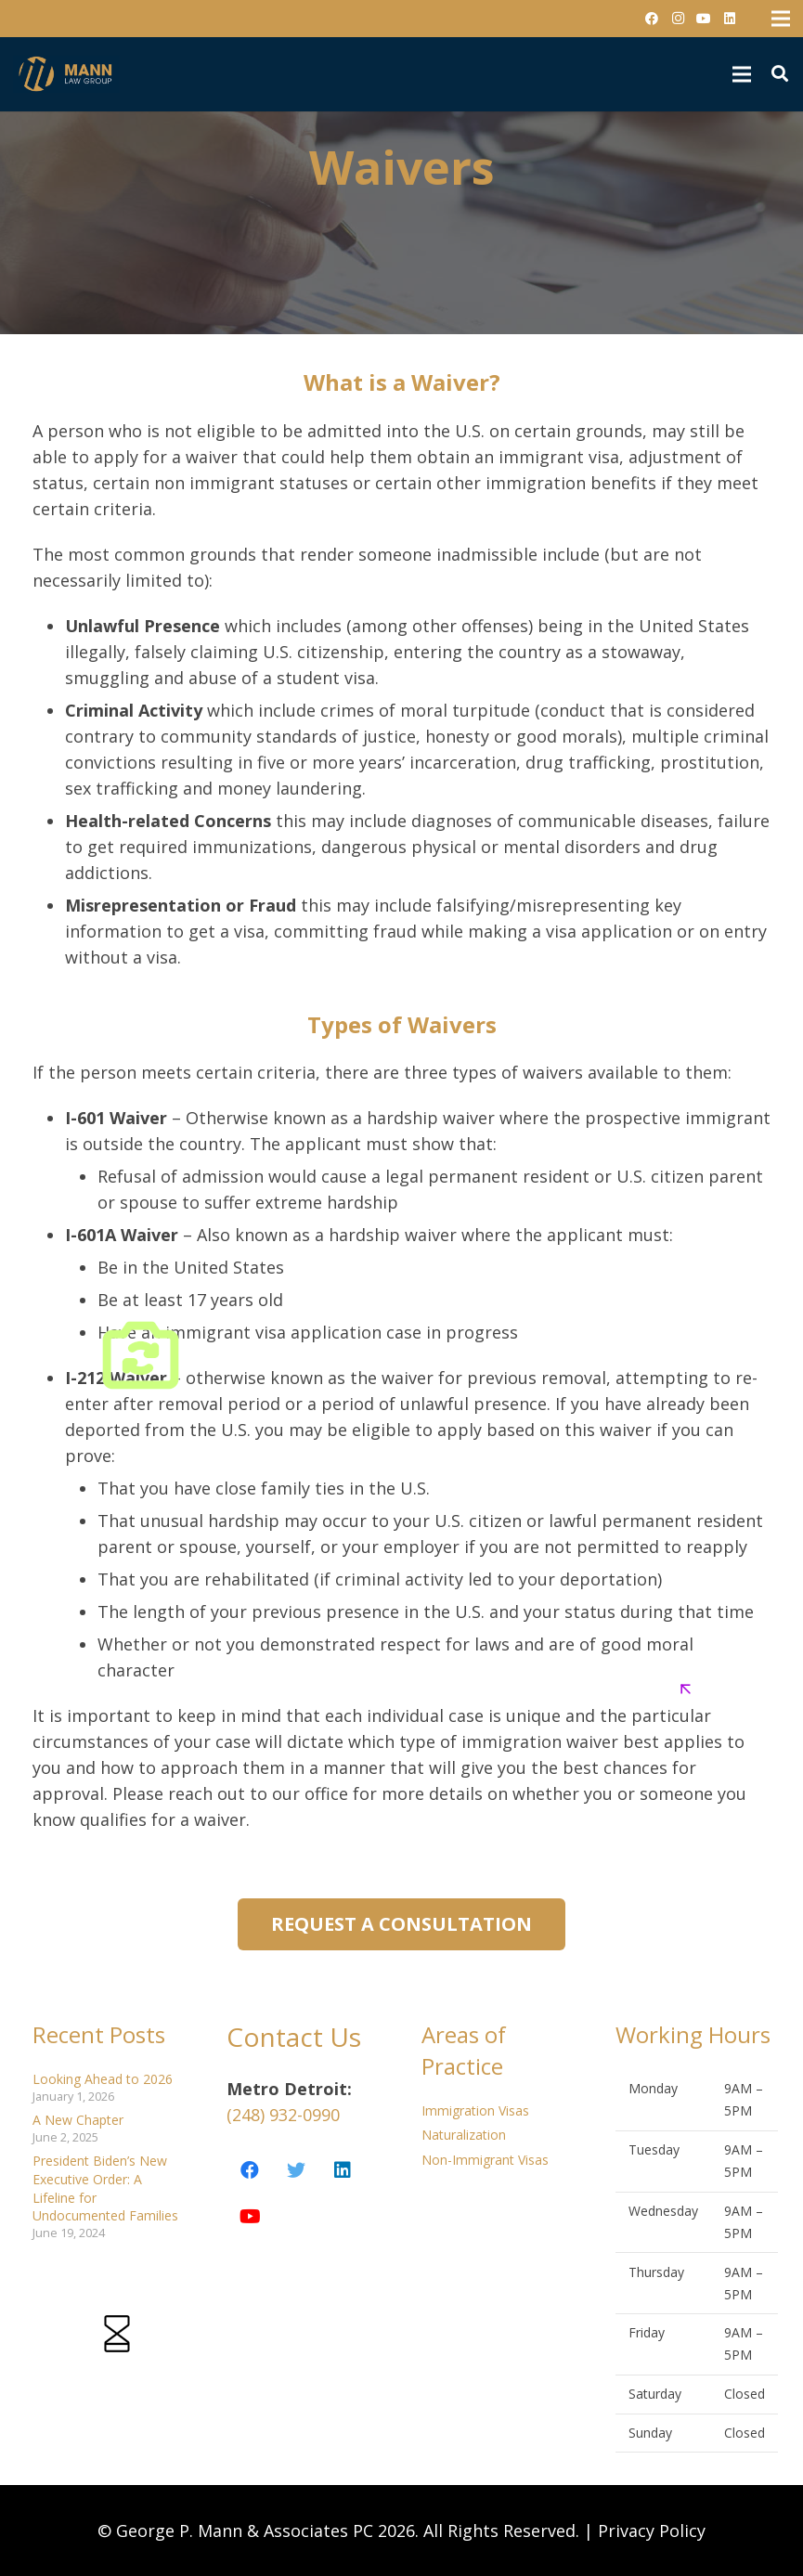 Image resolution: width=803 pixels, height=2576 pixels. I want to click on navigate to previous screen or parent folder, so click(685, 1689).